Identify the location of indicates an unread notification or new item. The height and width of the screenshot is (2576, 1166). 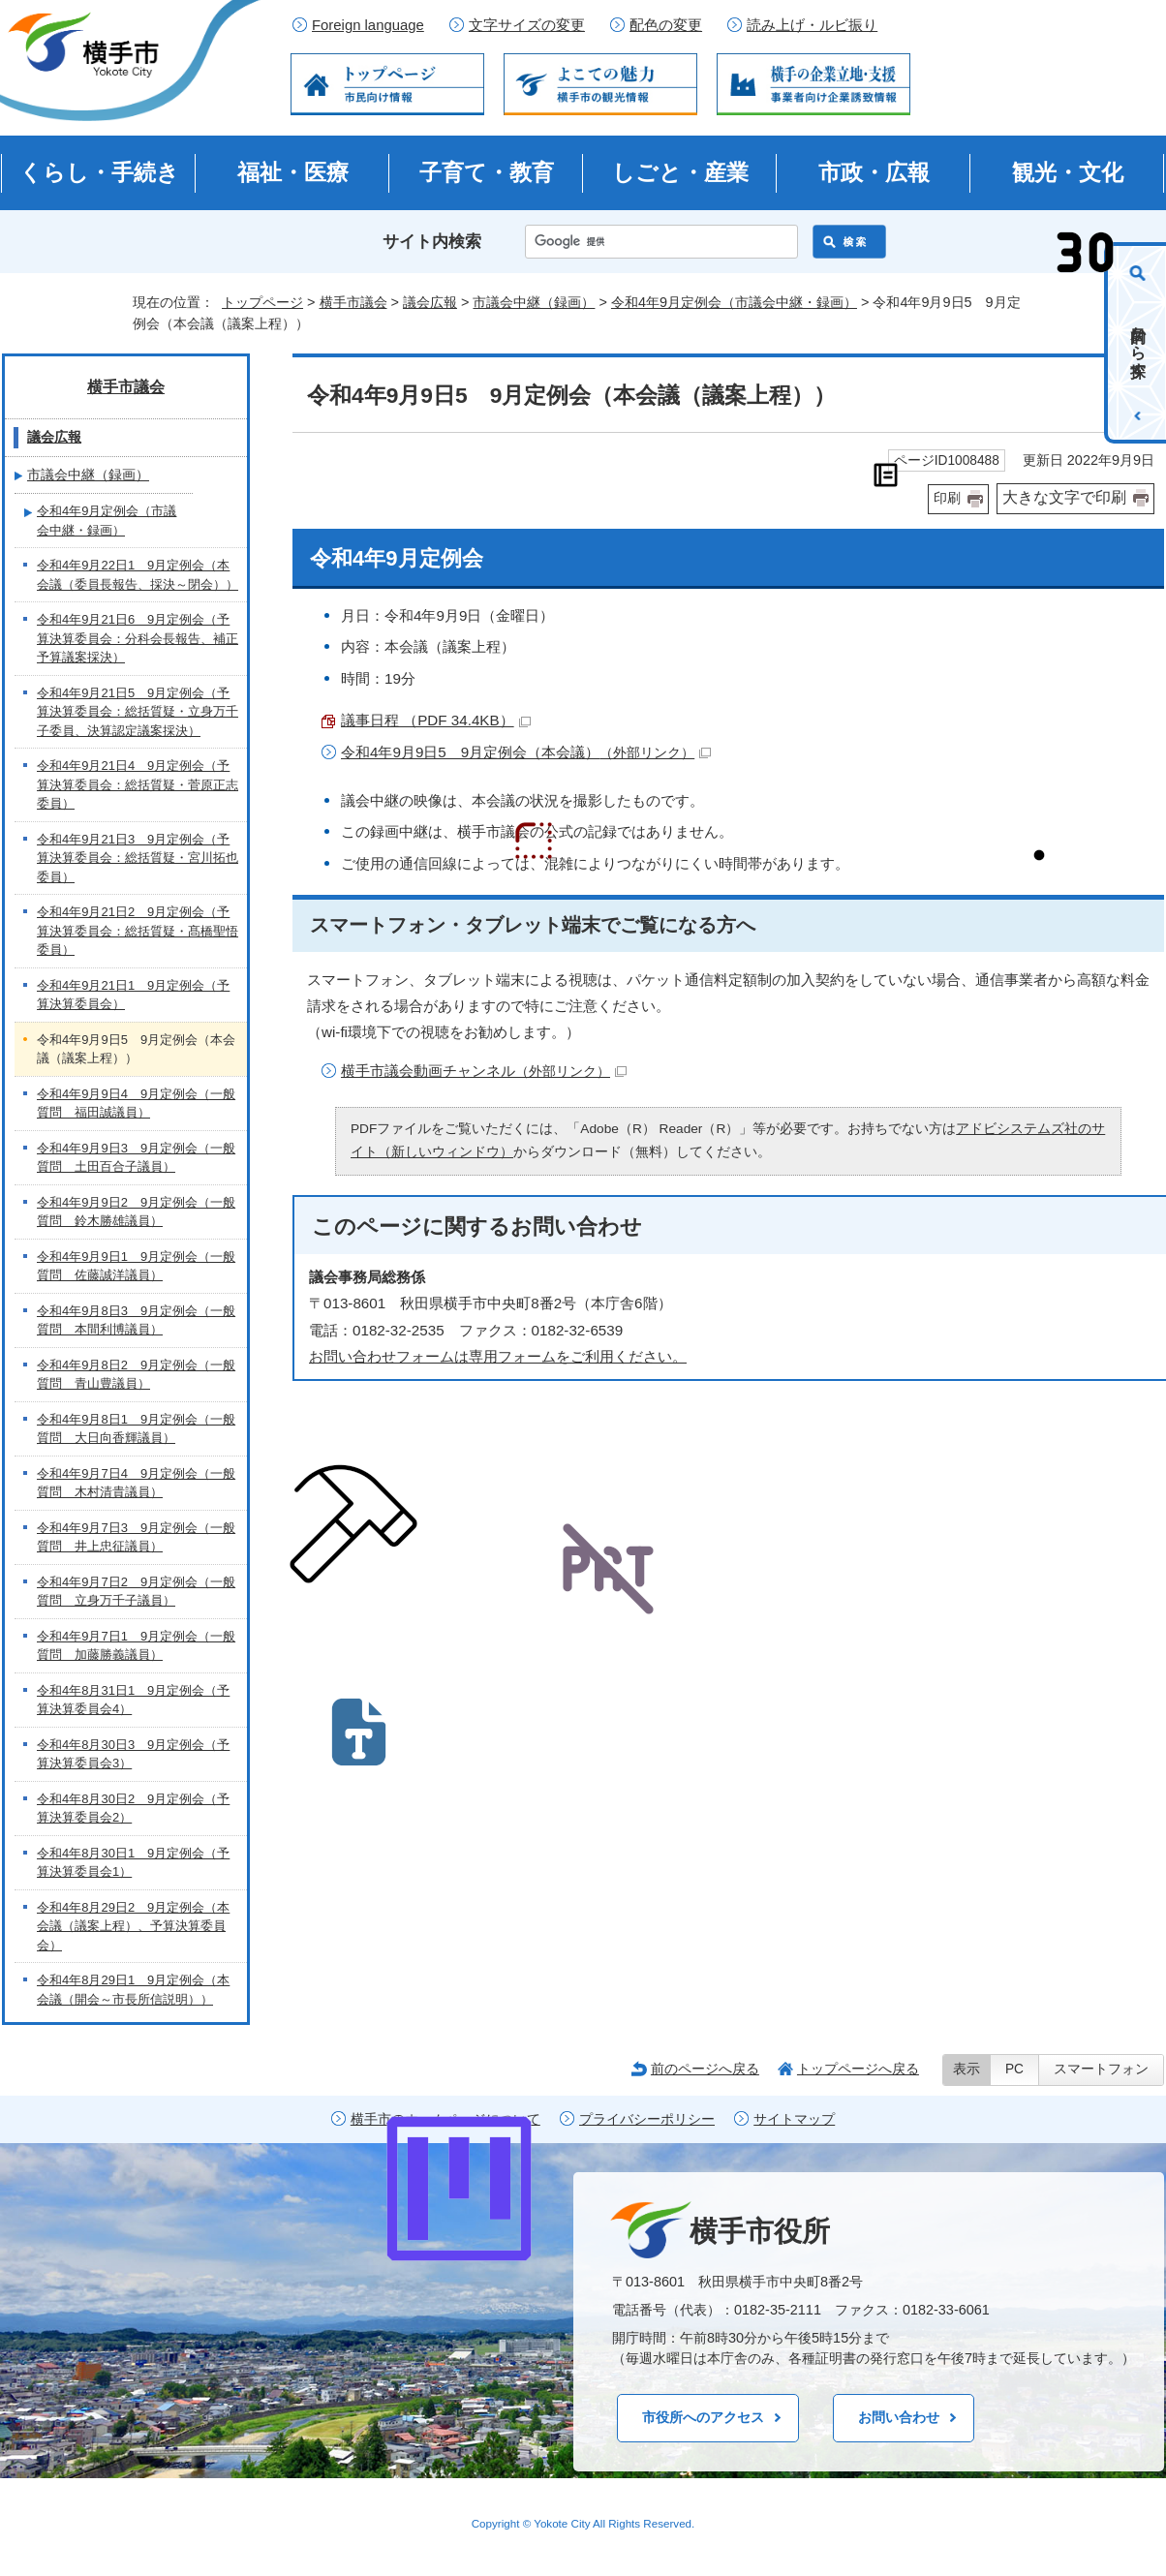
(1039, 855).